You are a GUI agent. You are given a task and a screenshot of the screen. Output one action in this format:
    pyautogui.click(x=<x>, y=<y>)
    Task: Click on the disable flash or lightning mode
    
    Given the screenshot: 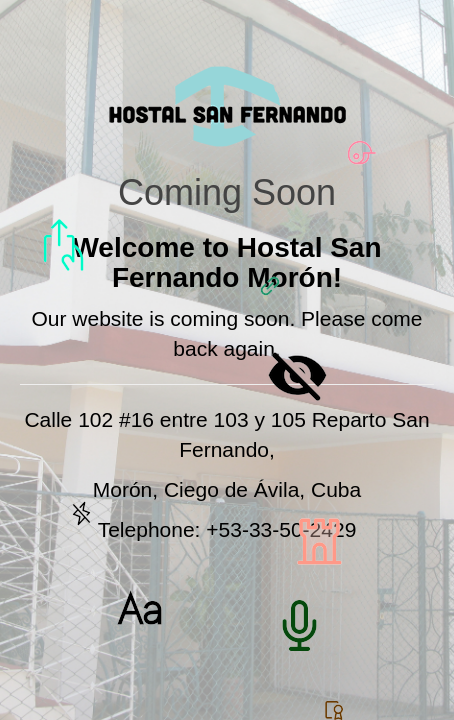 What is the action you would take?
    pyautogui.click(x=81, y=513)
    